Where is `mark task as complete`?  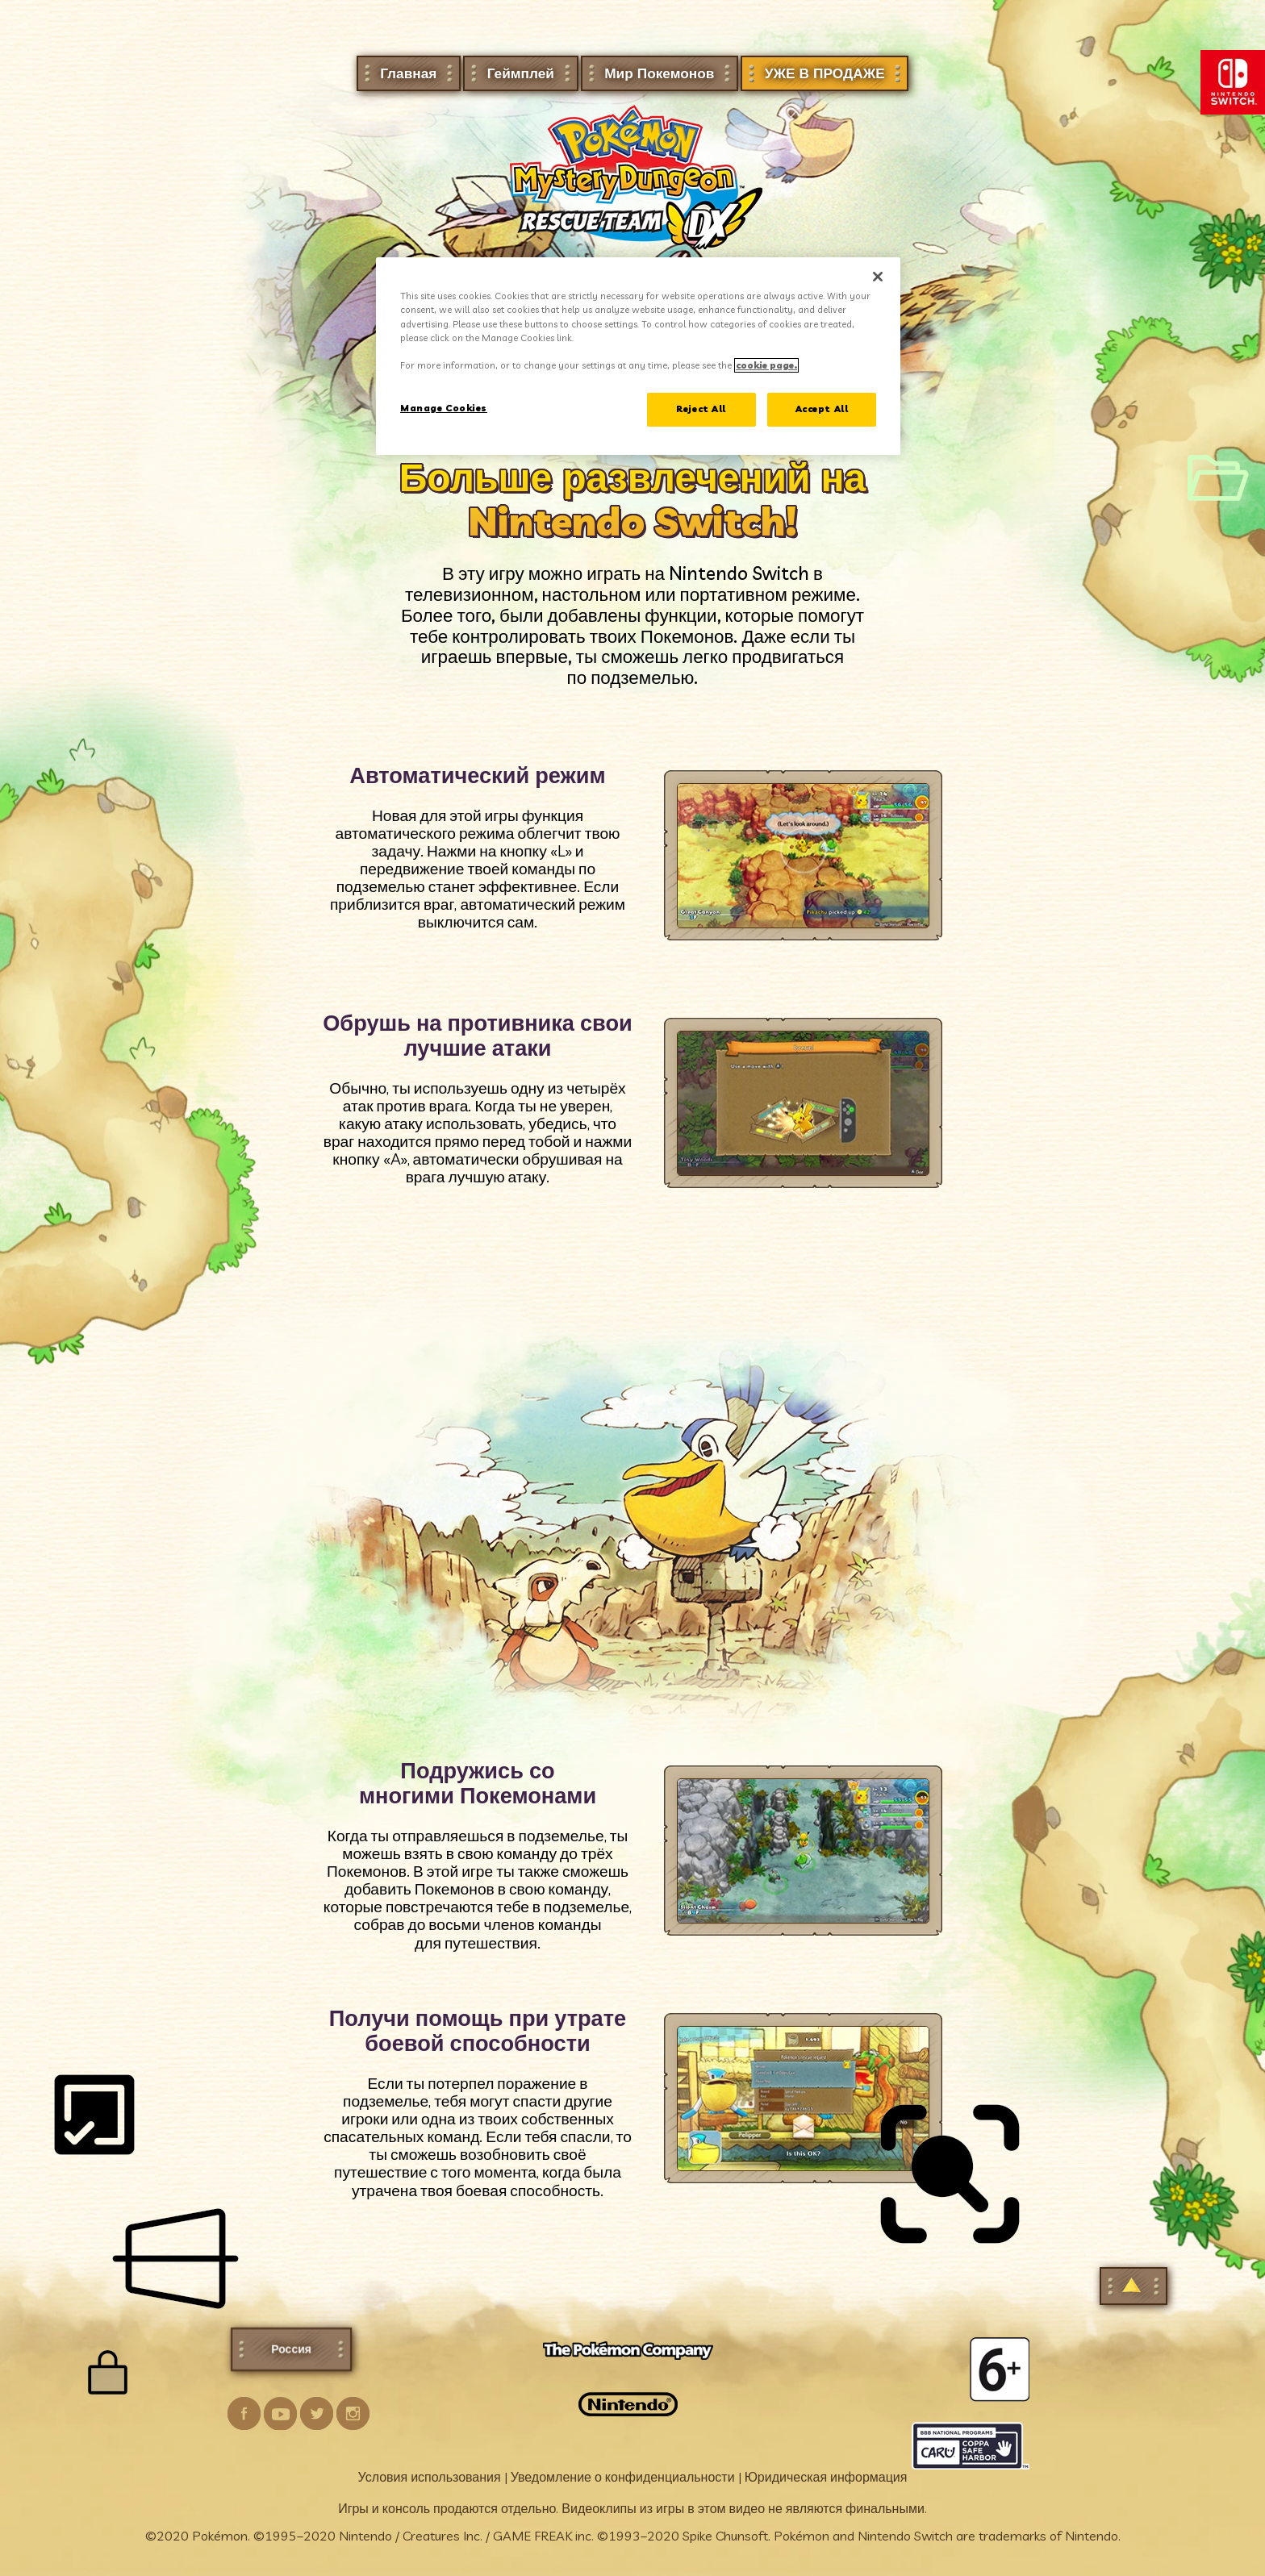
mark task as complete is located at coordinates (94, 2115).